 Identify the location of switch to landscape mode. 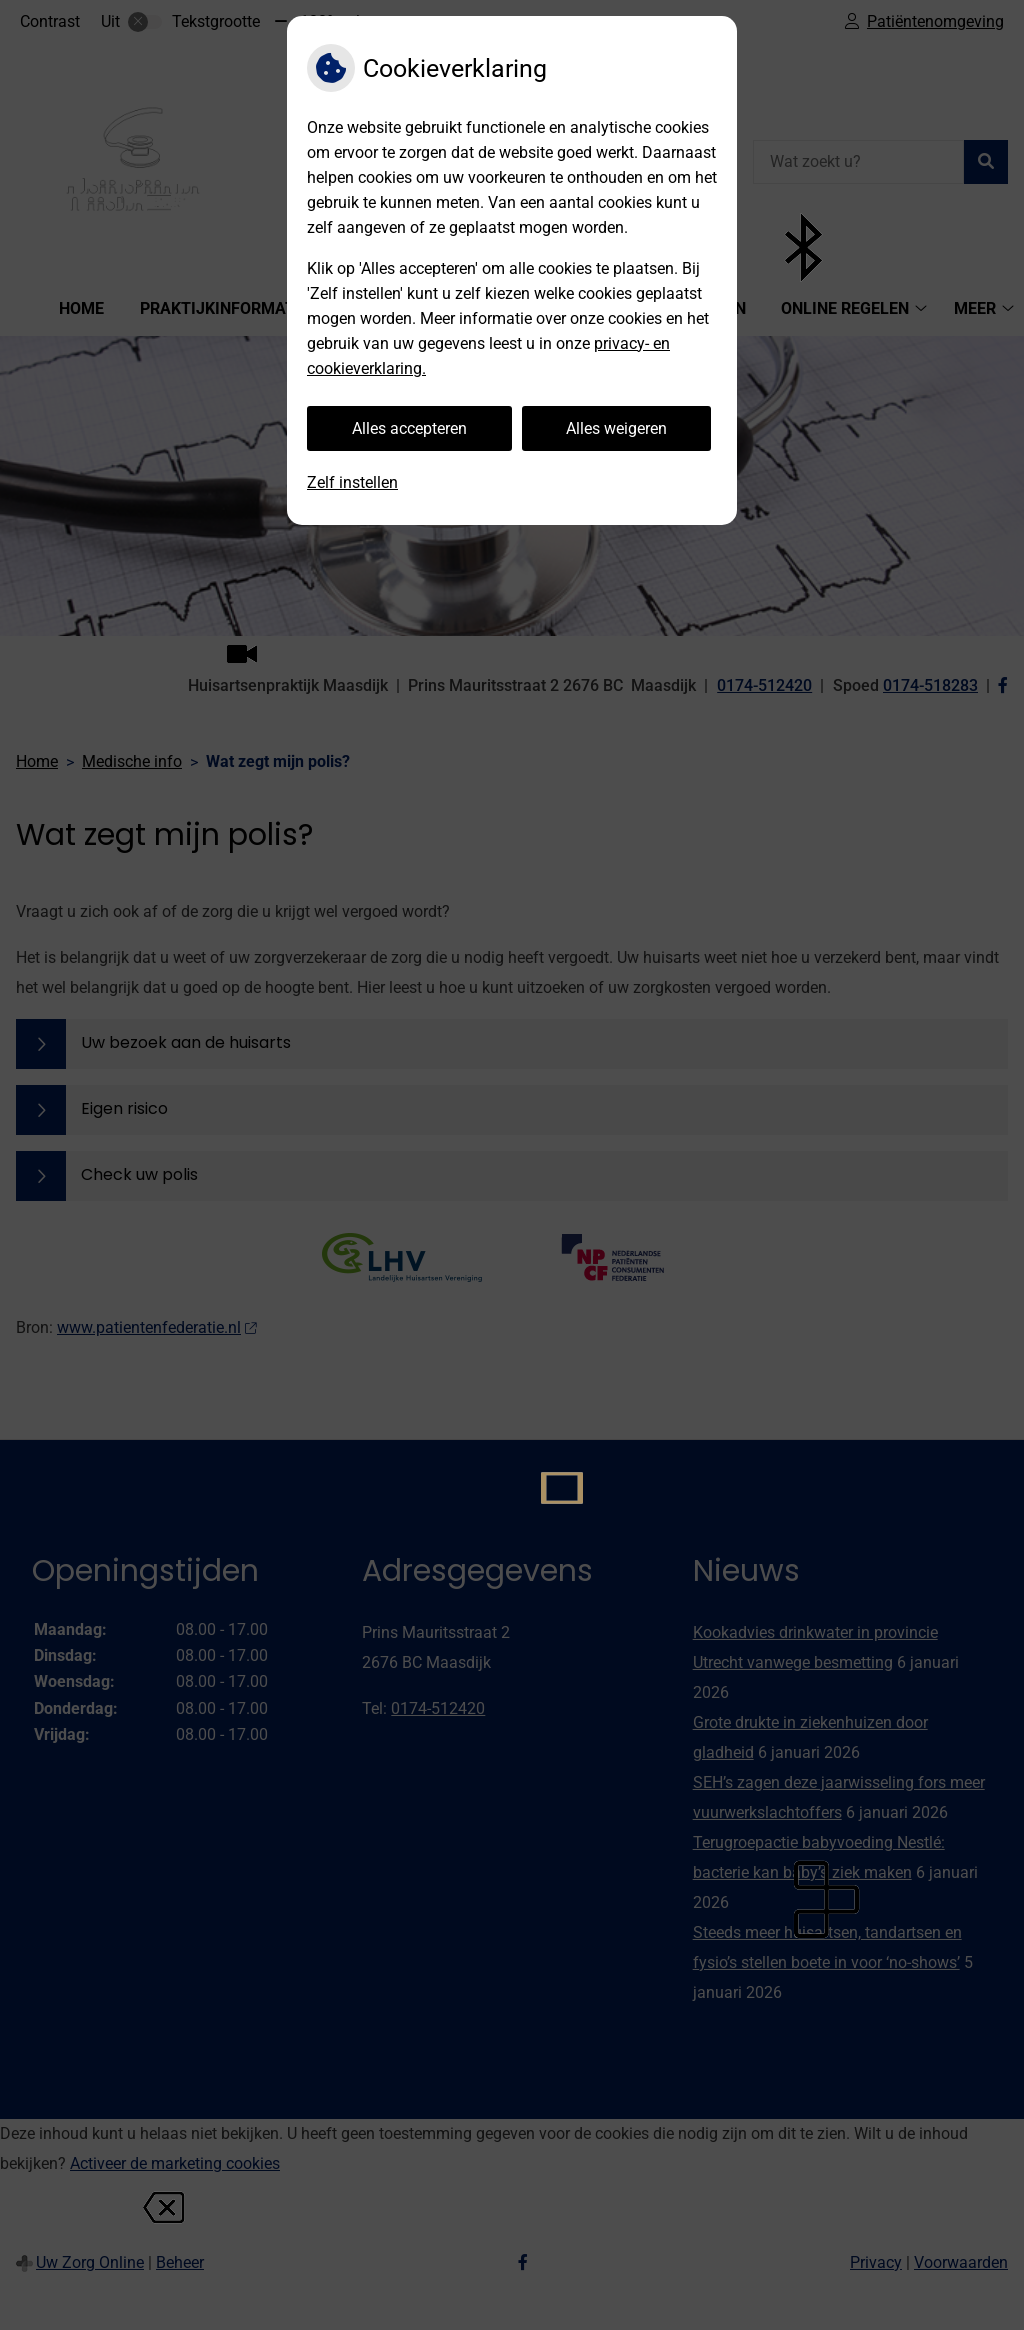
(562, 1488).